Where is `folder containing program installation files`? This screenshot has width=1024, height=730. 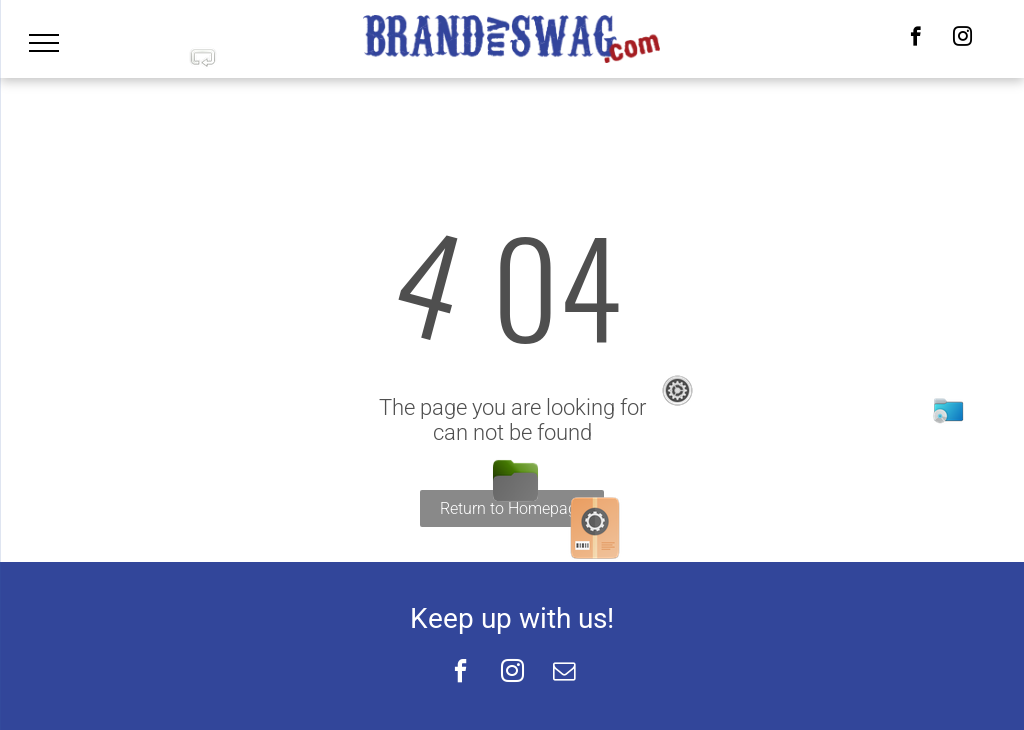 folder containing program installation files is located at coordinates (948, 410).